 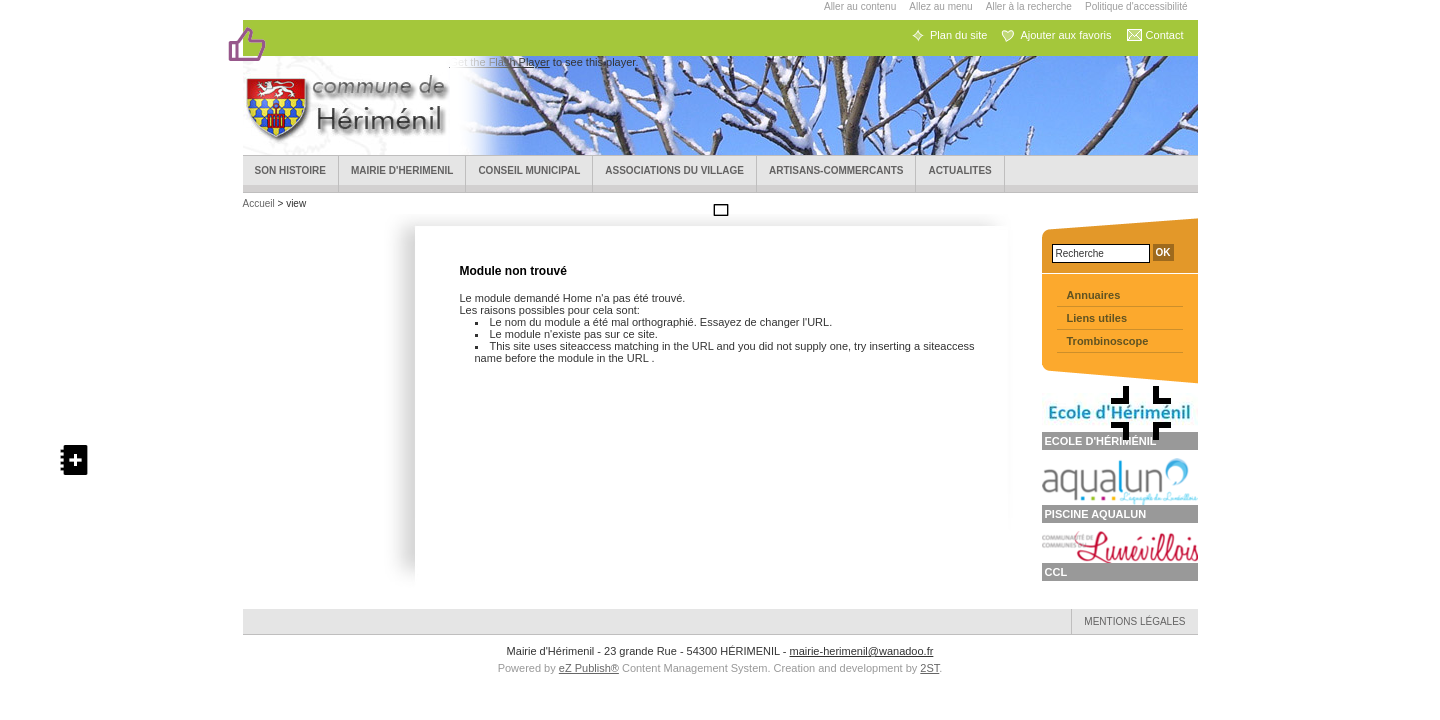 What do you see at coordinates (74, 460) in the screenshot?
I see `access your health records` at bounding box center [74, 460].